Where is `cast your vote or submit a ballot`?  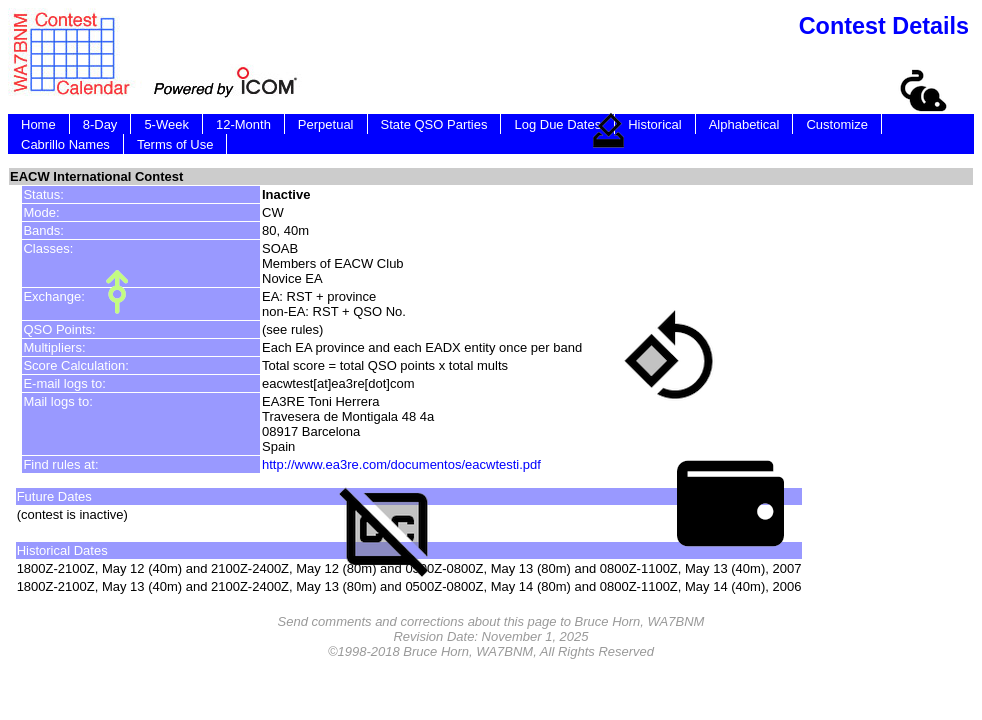
cast your vote or submit a ballot is located at coordinates (608, 130).